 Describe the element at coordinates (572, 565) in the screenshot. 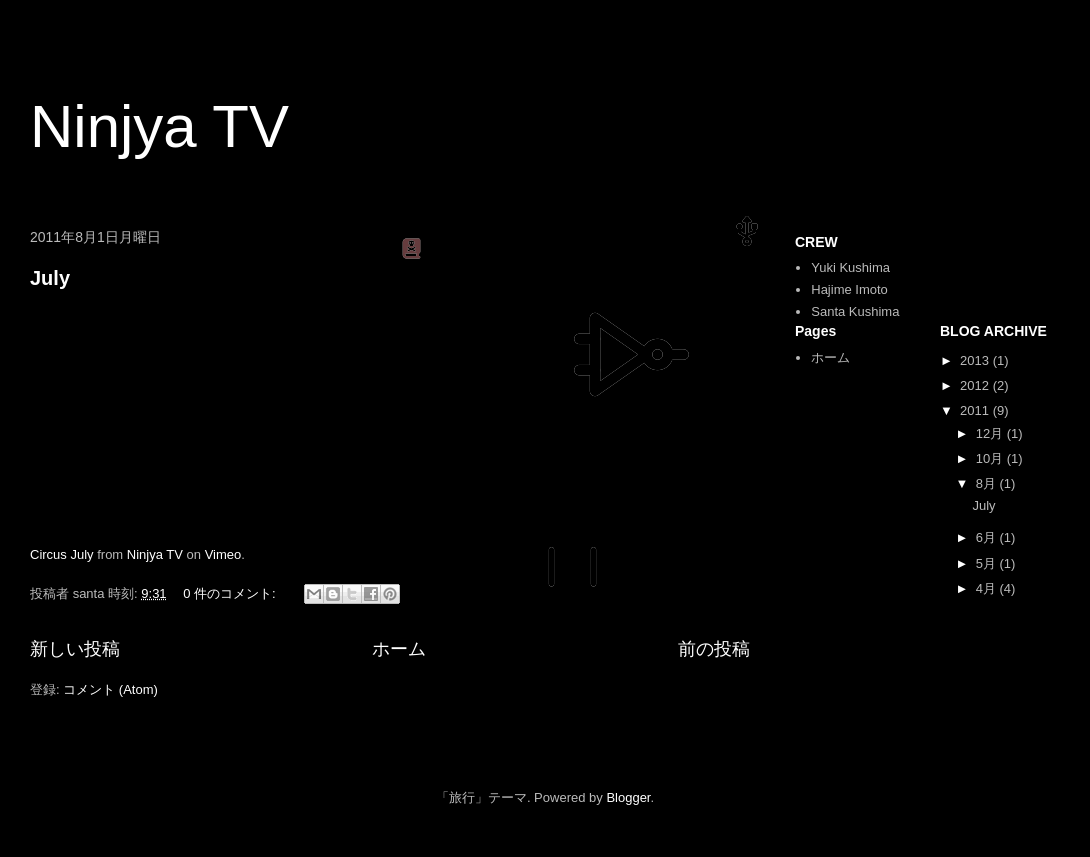

I see `indicates a lane or column divider` at that location.